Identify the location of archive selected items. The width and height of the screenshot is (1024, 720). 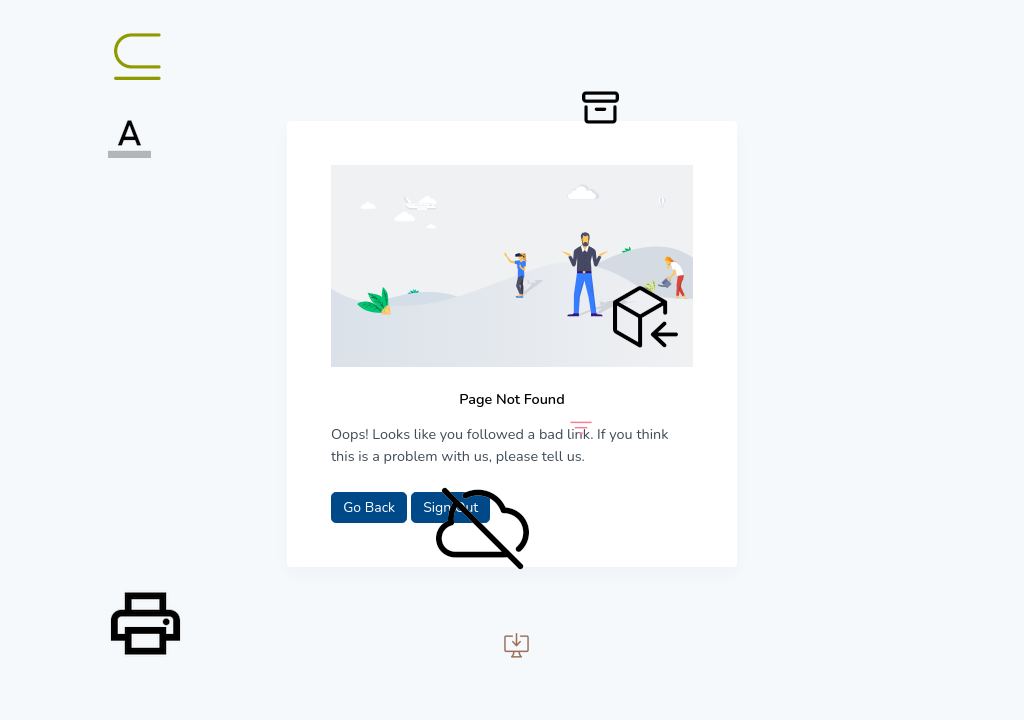
(600, 107).